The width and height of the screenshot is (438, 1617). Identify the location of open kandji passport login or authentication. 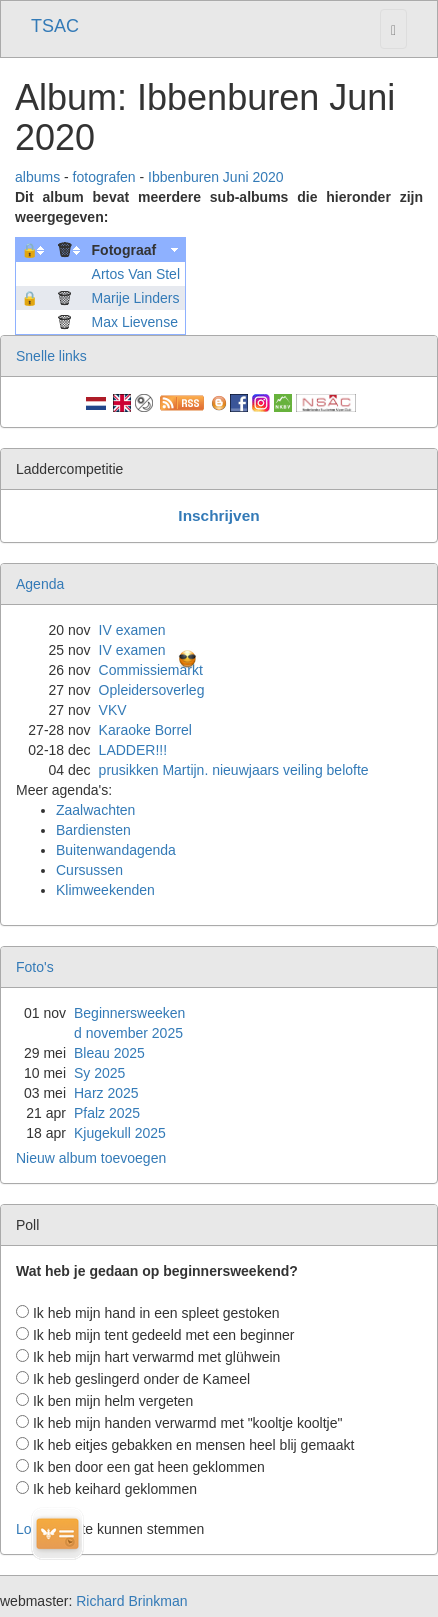
(57, 1533).